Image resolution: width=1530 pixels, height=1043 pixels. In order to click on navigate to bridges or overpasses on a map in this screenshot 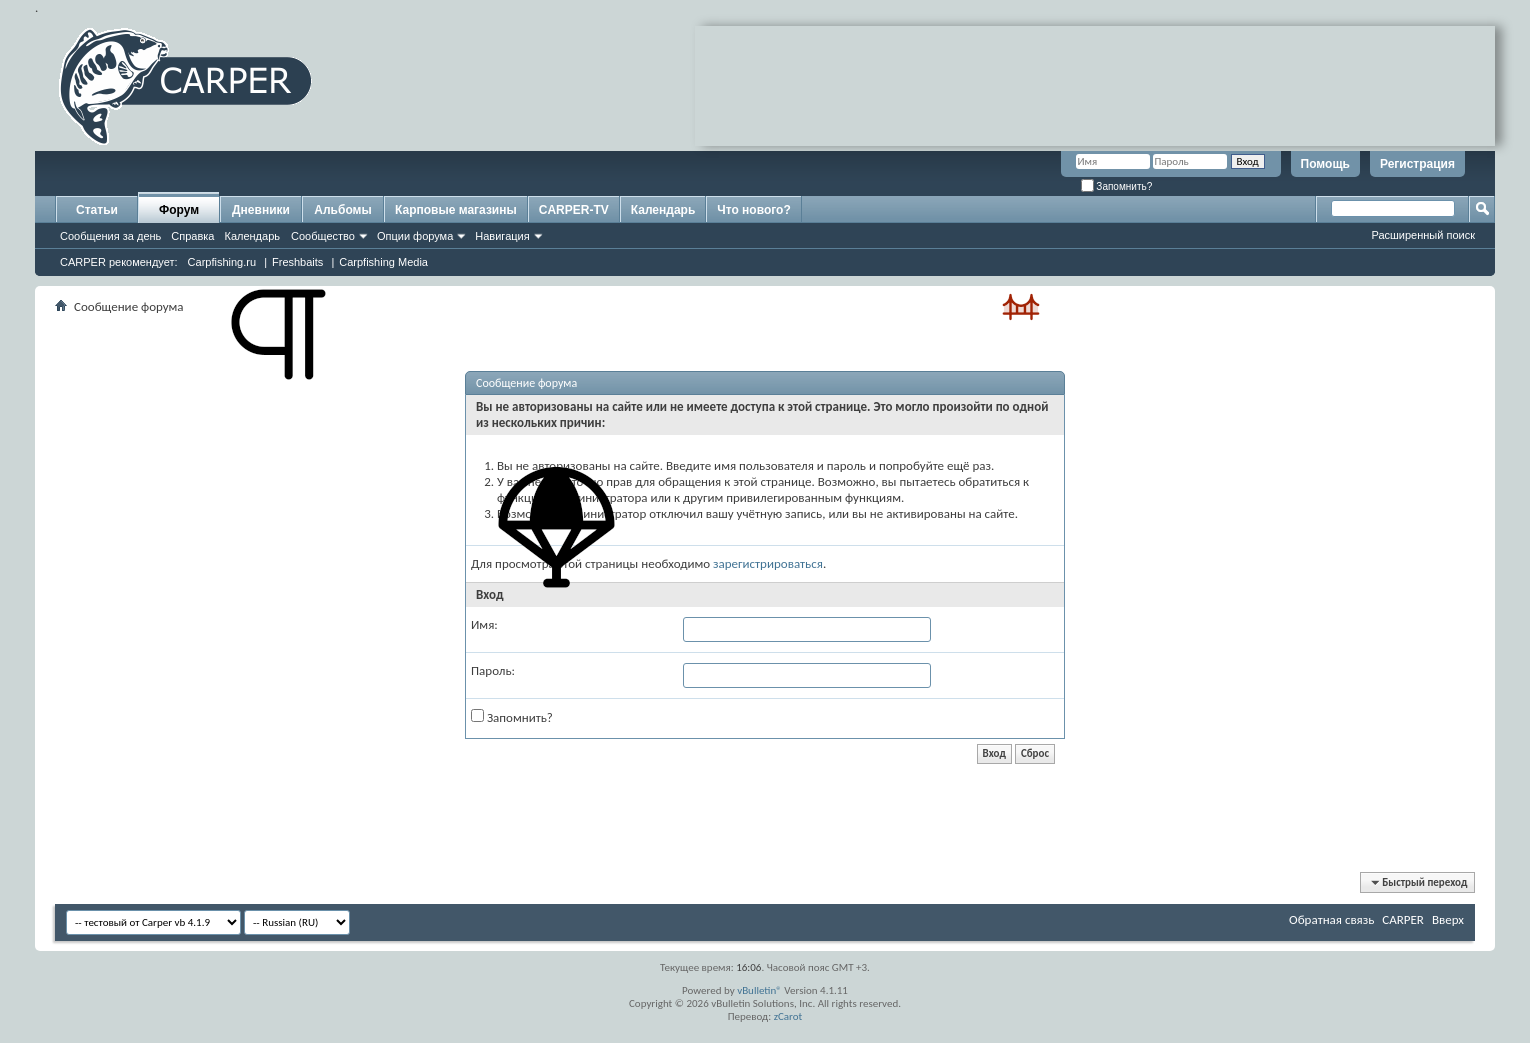, I will do `click(1021, 307)`.